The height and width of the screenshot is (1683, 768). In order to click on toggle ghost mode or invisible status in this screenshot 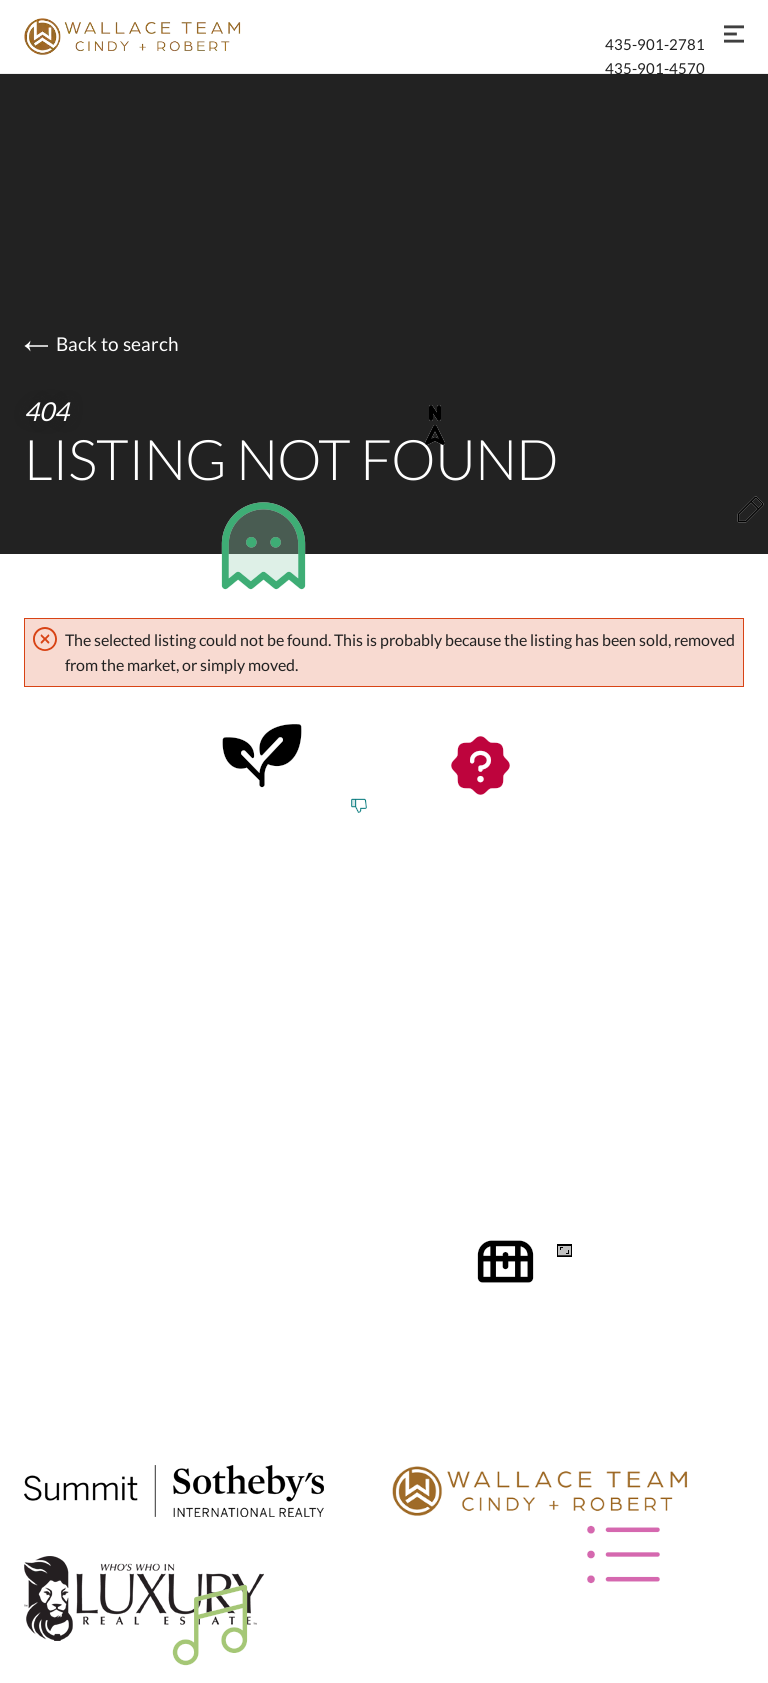, I will do `click(263, 547)`.